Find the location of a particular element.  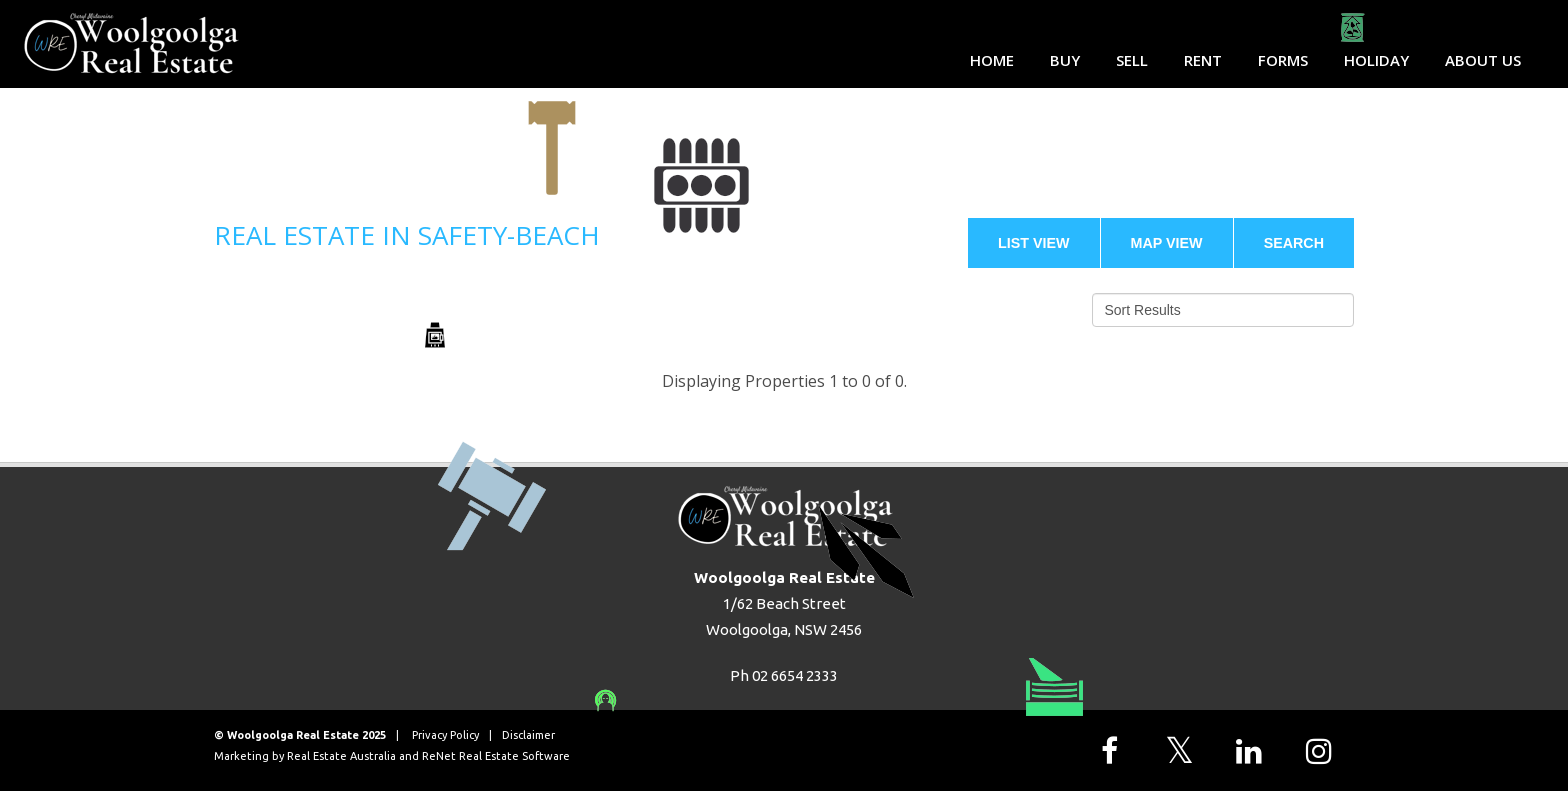

collect or earn gems in a game is located at coordinates (865, 550).